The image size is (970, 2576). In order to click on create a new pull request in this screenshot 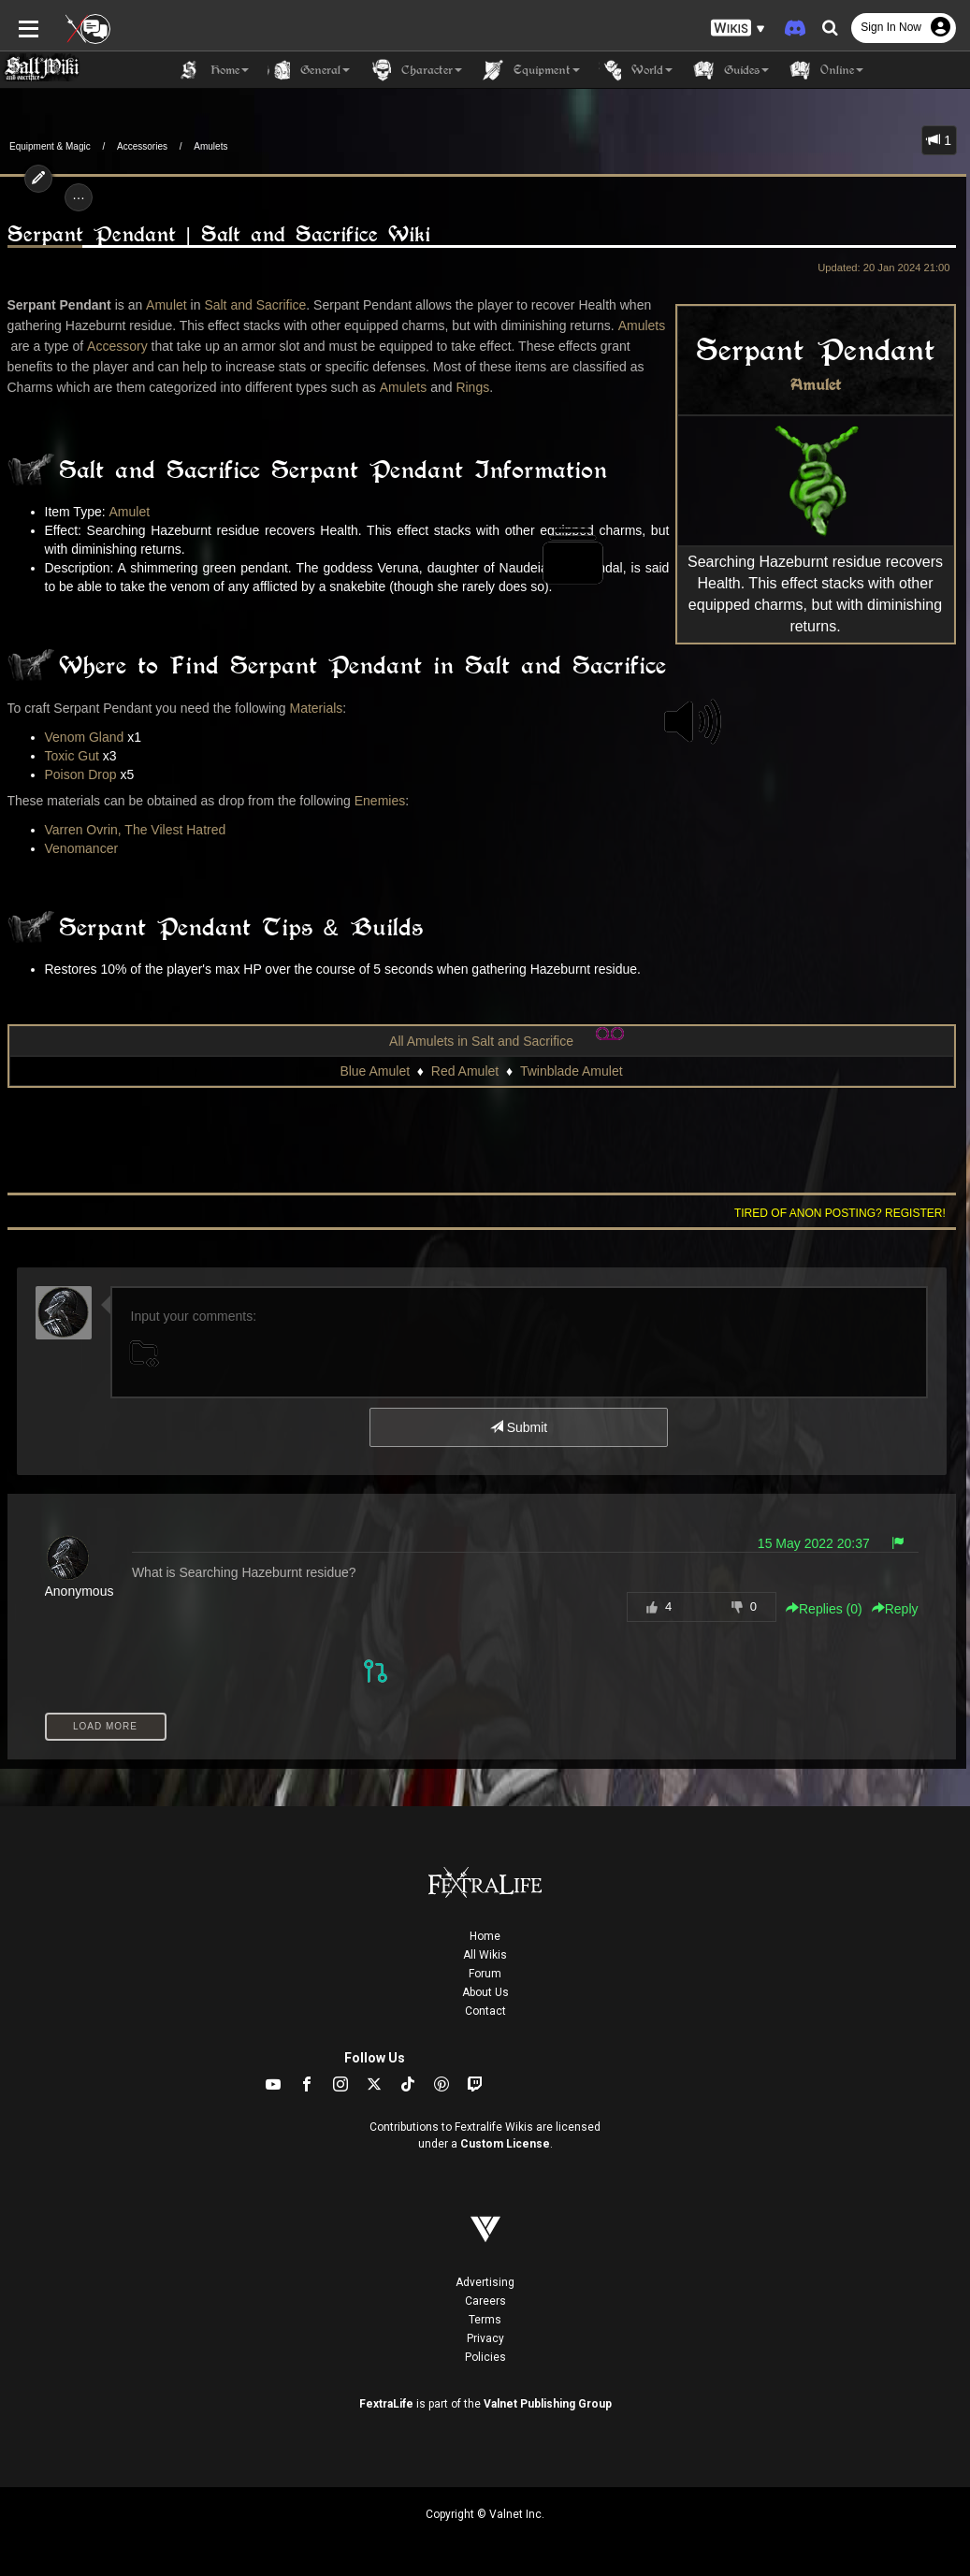, I will do `click(375, 1671)`.